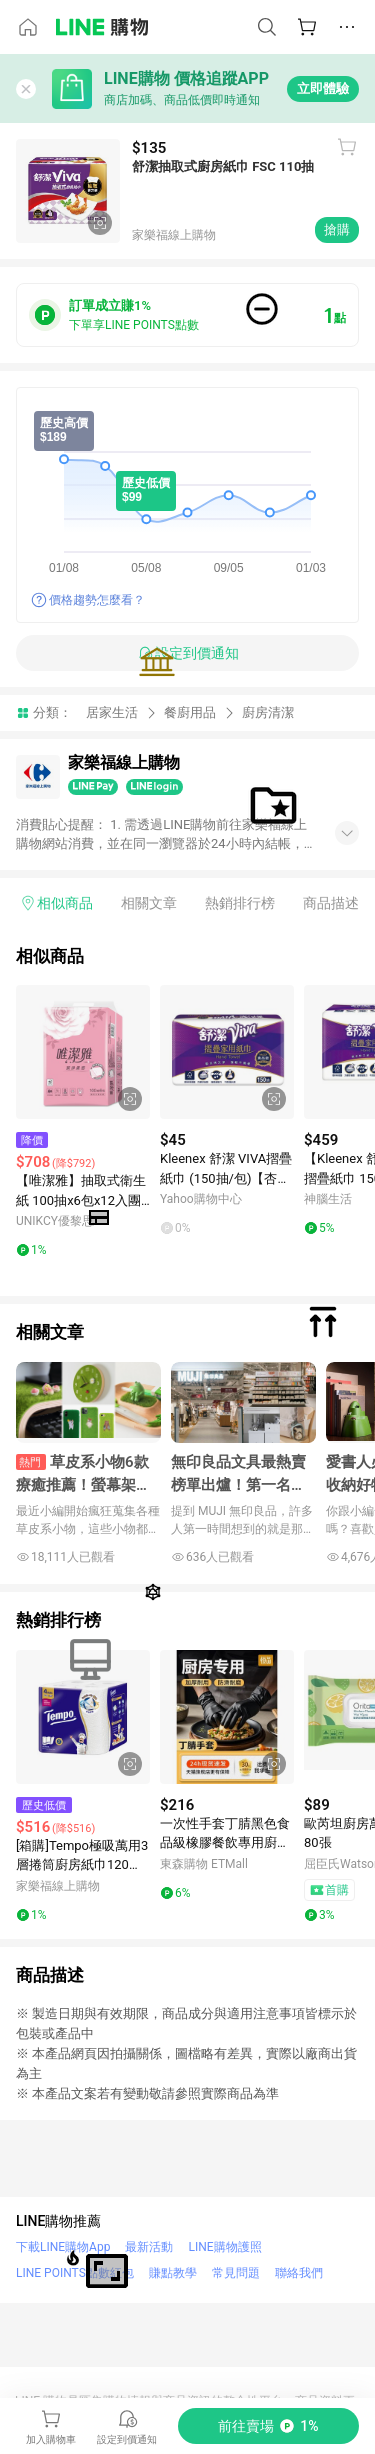 This screenshot has width=375, height=2454. Describe the element at coordinates (73, 2258) in the screenshot. I see `locate nearby fire stations` at that location.